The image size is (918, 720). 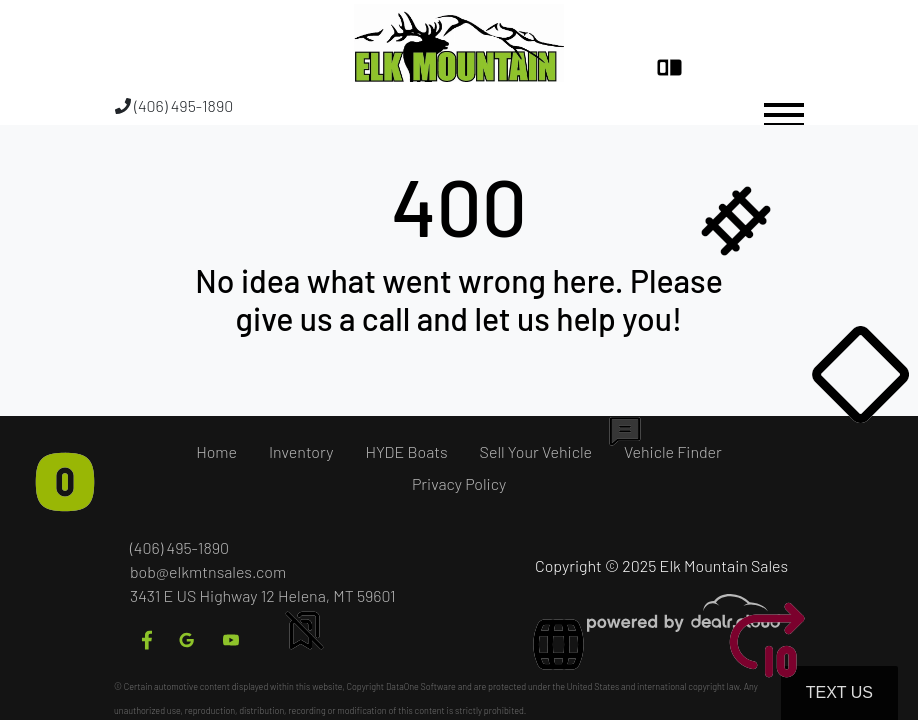 I want to click on bookmarks feature disabled, so click(x=304, y=630).